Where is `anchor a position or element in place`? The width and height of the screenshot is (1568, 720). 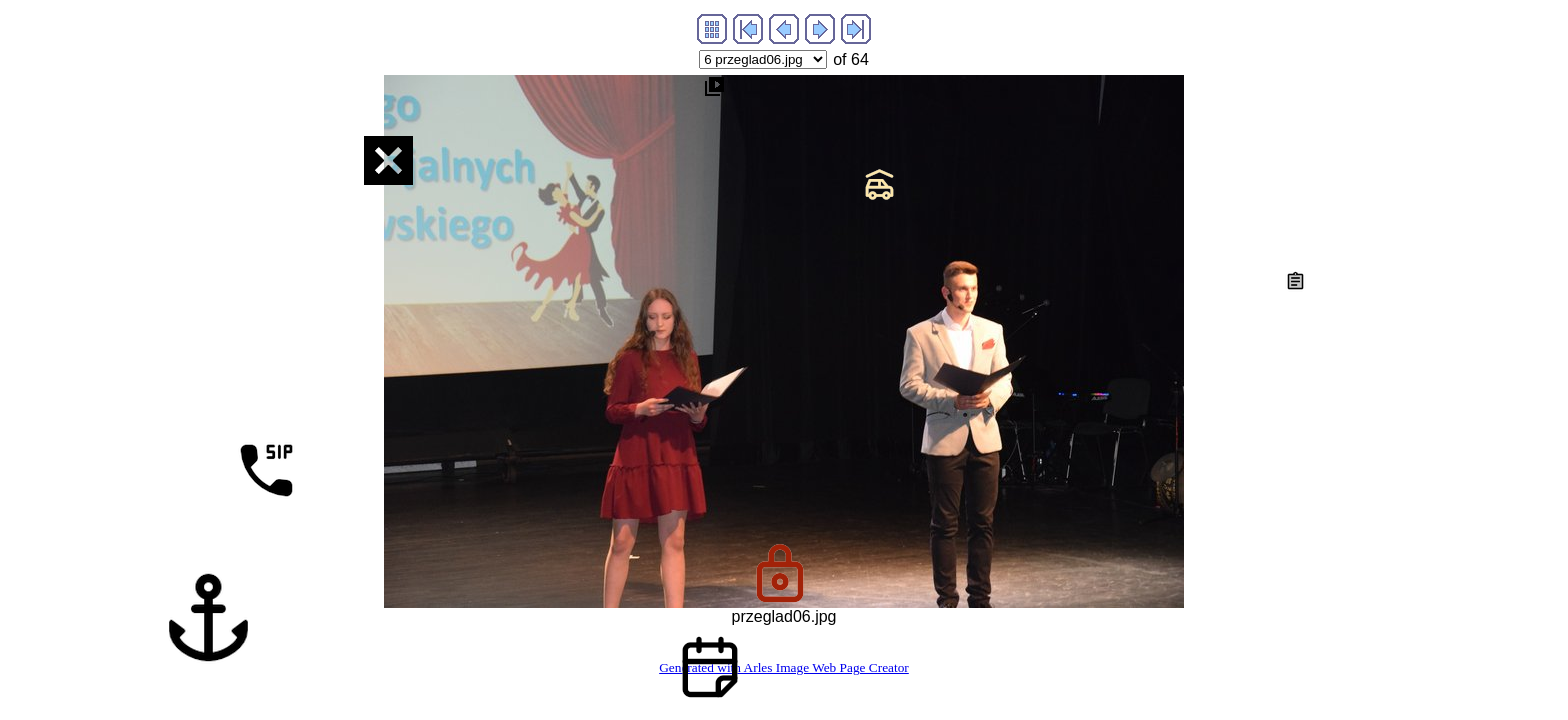 anchor a position or element in place is located at coordinates (208, 617).